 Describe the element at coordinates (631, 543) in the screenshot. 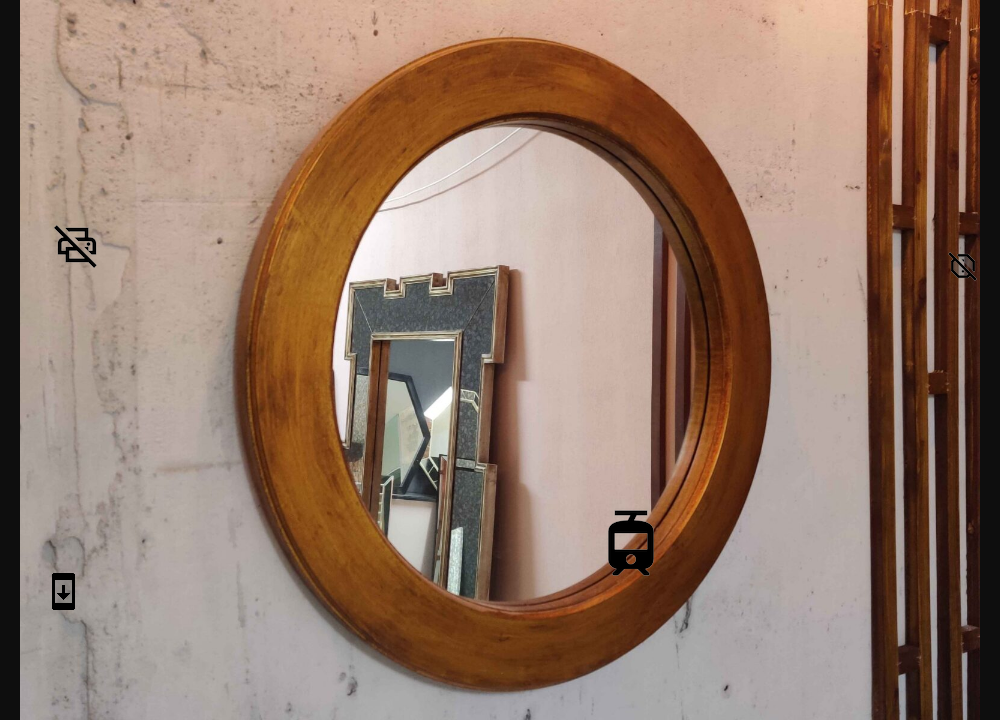

I see `view tram or light rail transit options` at that location.